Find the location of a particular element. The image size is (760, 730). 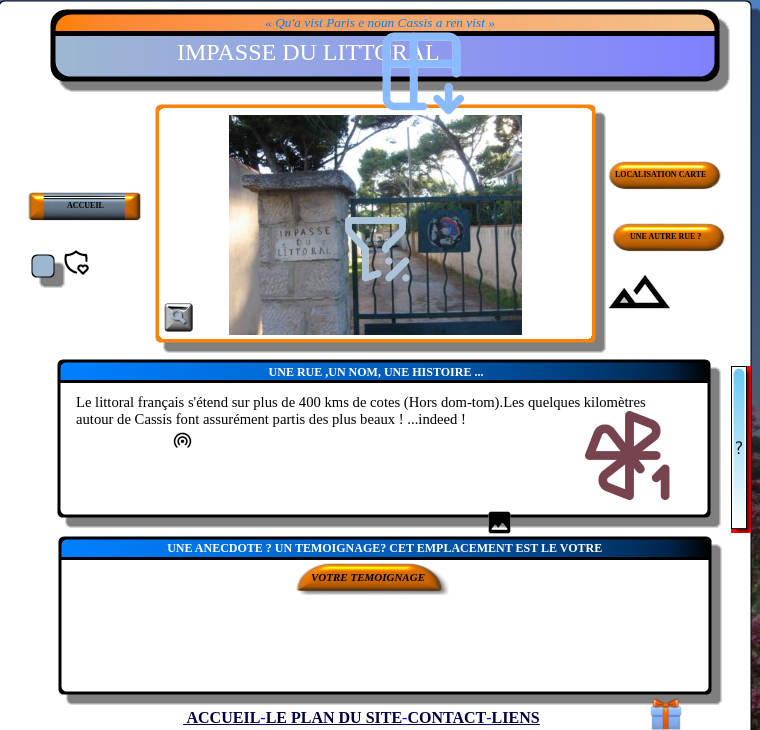

download table data is located at coordinates (421, 71).